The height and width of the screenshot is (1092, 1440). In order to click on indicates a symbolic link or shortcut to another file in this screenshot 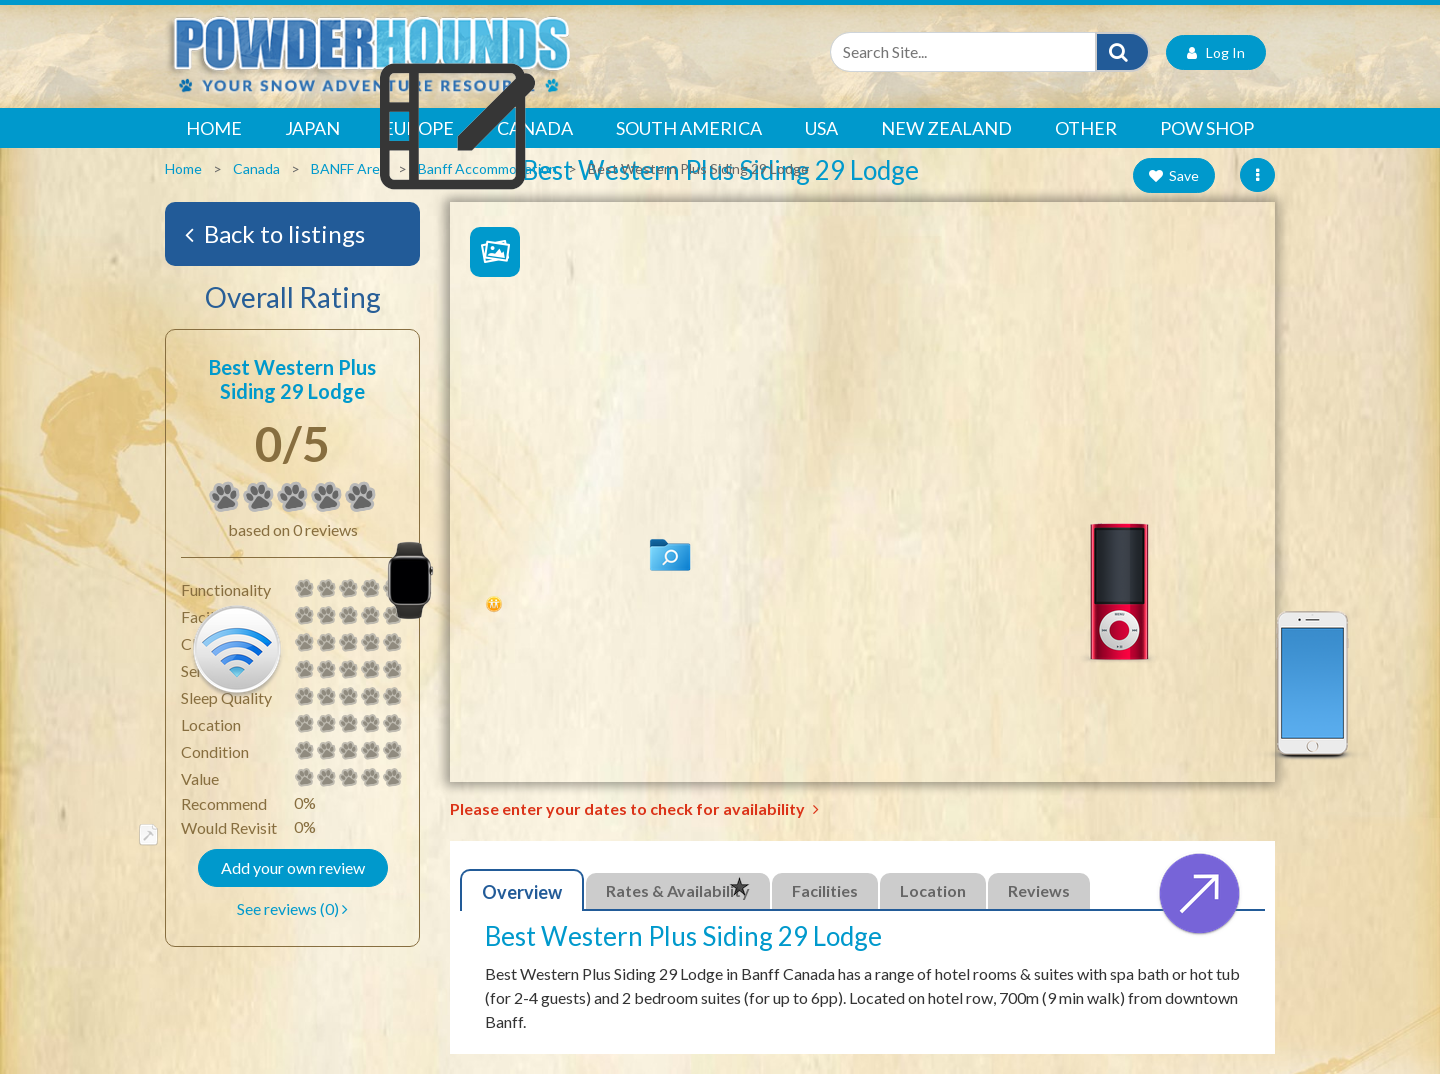, I will do `click(1199, 893)`.